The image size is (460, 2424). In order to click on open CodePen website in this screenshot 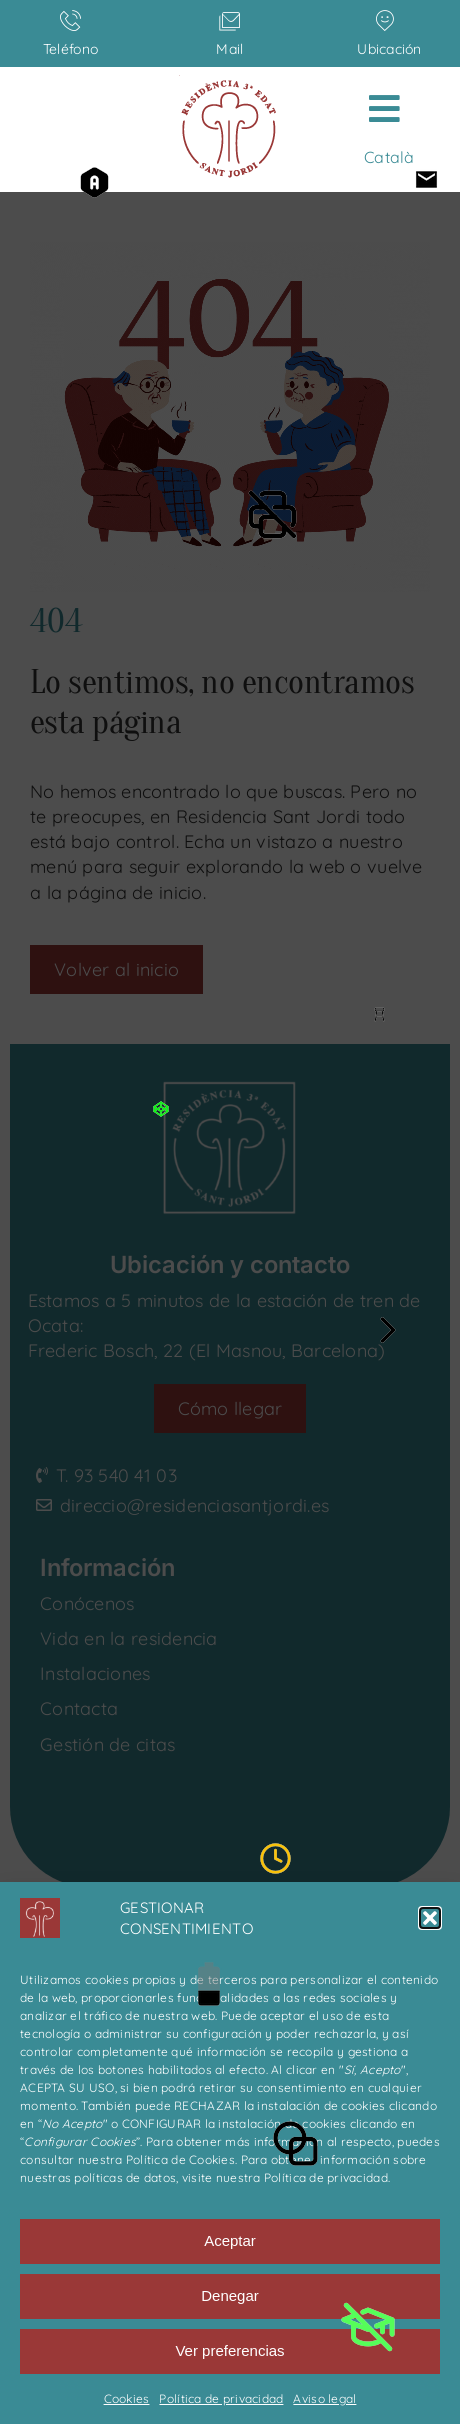, I will do `click(161, 1109)`.